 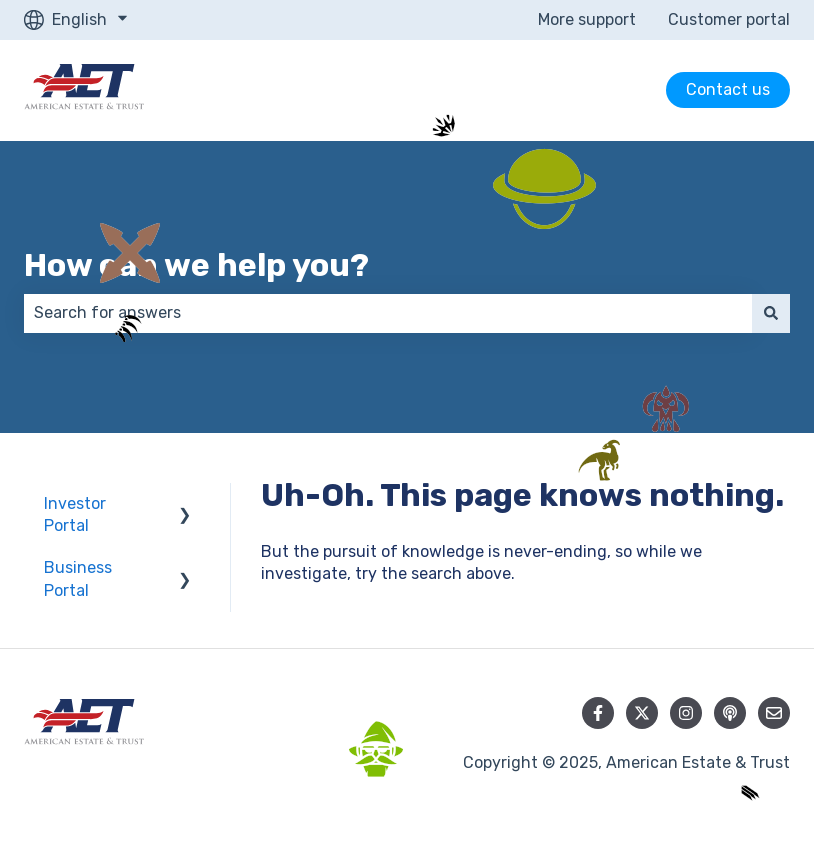 I want to click on expand content in multiple directions, so click(x=130, y=253).